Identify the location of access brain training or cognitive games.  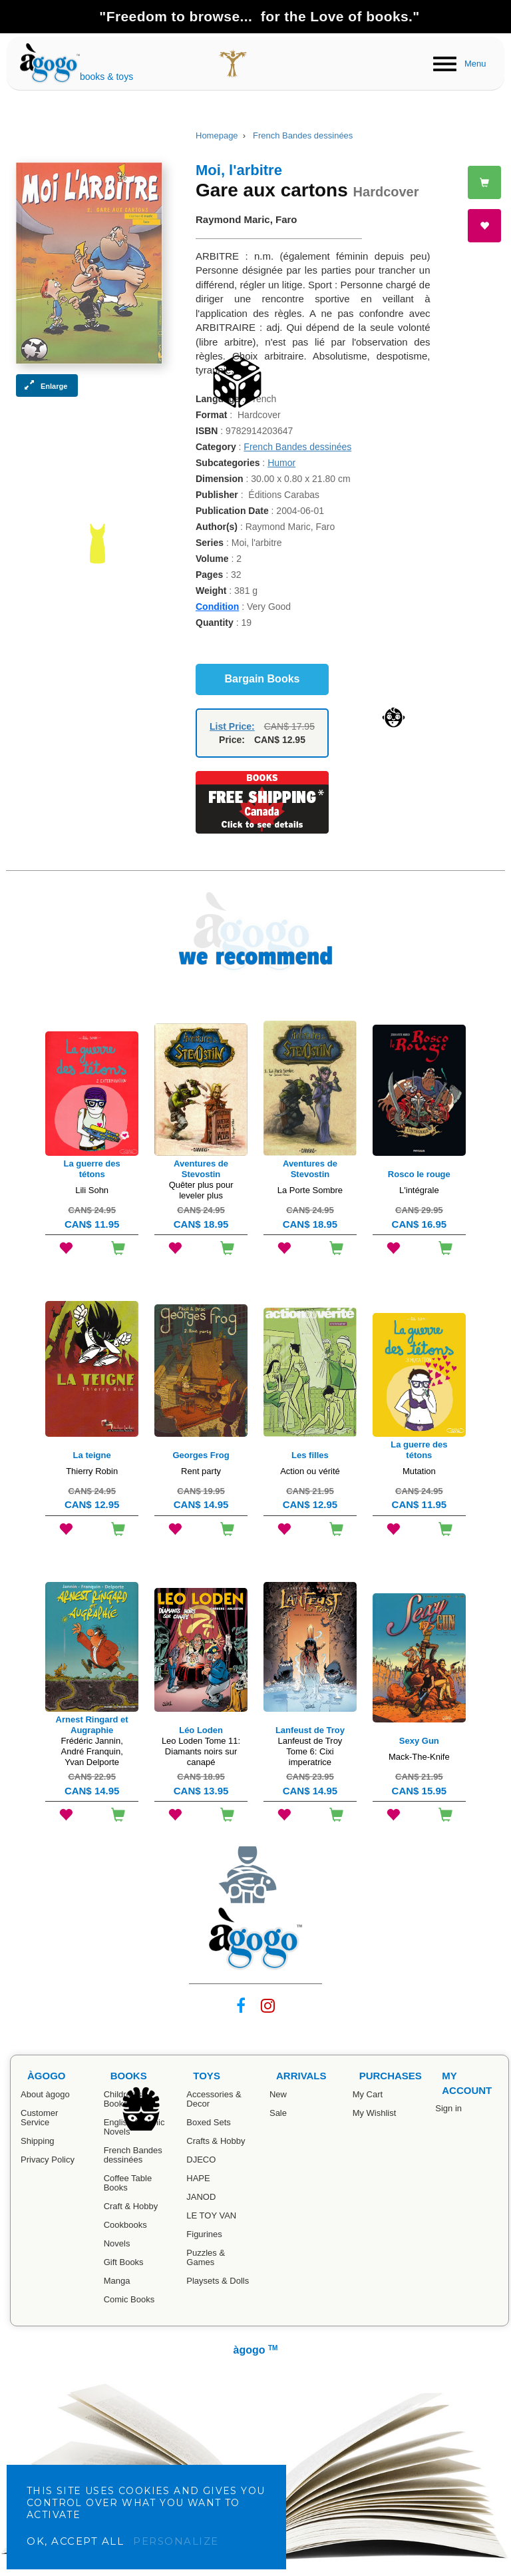
(140, 2109).